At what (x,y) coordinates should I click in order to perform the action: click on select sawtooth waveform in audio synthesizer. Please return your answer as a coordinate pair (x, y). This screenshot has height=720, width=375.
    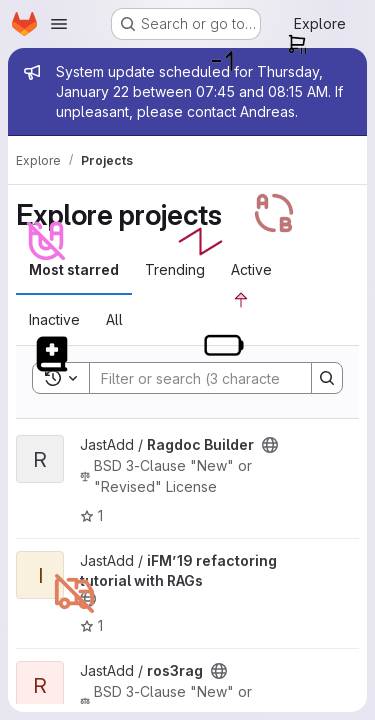
    Looking at the image, I should click on (200, 241).